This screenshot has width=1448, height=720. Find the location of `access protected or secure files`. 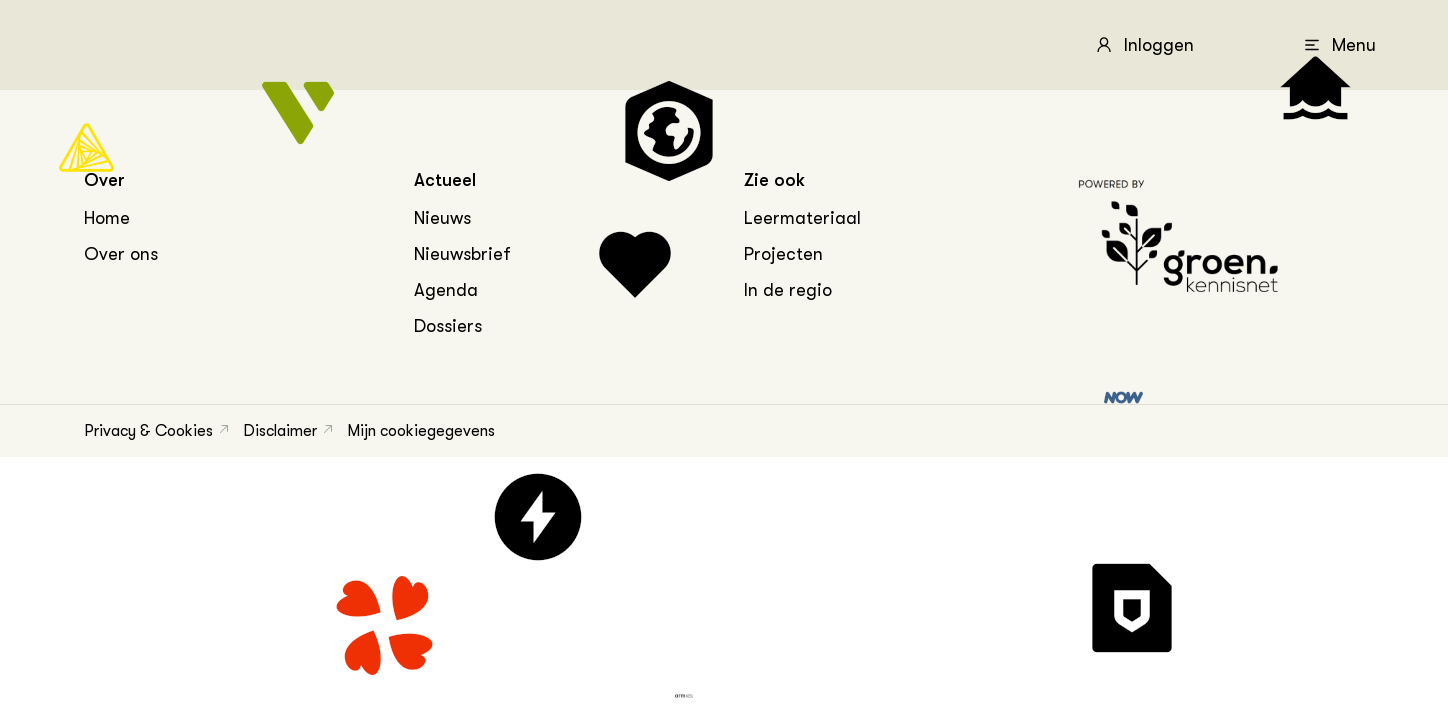

access protected or secure files is located at coordinates (1132, 608).